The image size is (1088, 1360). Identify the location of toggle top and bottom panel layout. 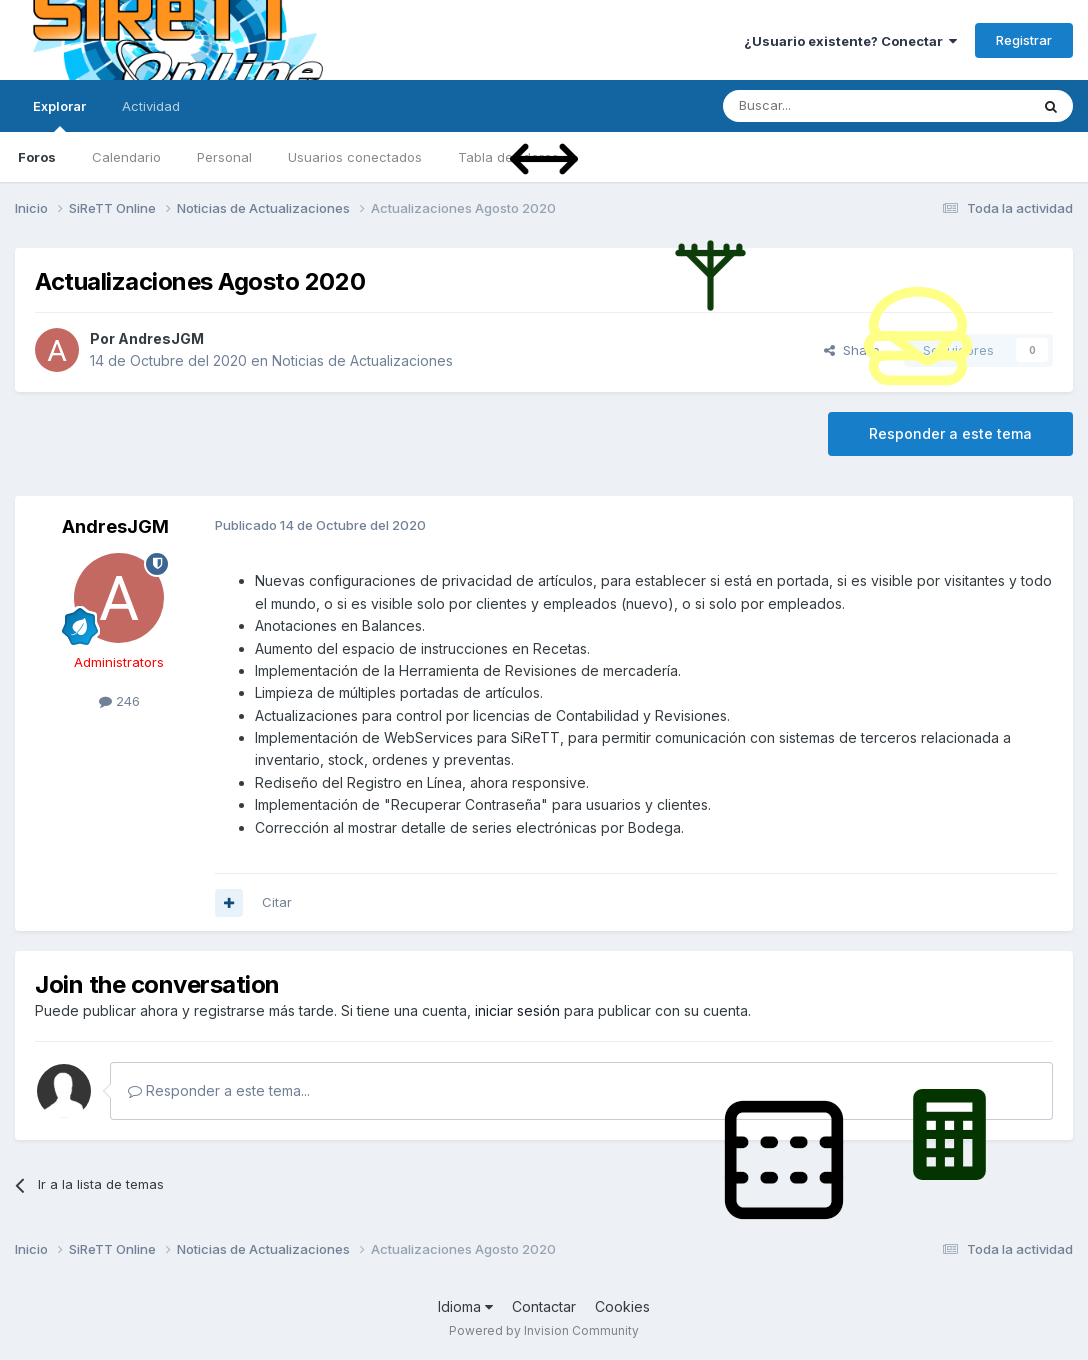
(784, 1160).